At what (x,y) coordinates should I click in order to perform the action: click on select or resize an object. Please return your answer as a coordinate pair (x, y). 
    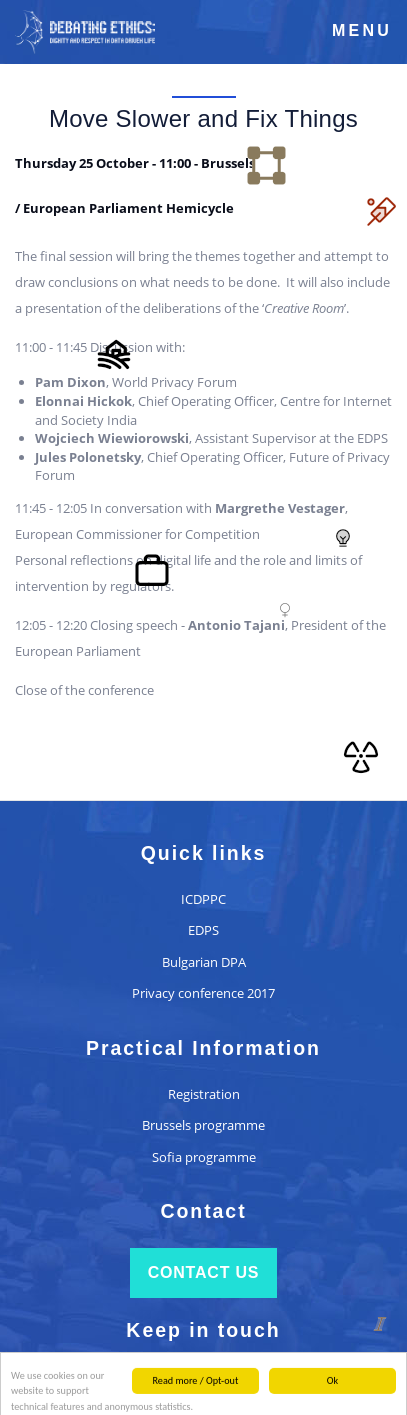
    Looking at the image, I should click on (266, 165).